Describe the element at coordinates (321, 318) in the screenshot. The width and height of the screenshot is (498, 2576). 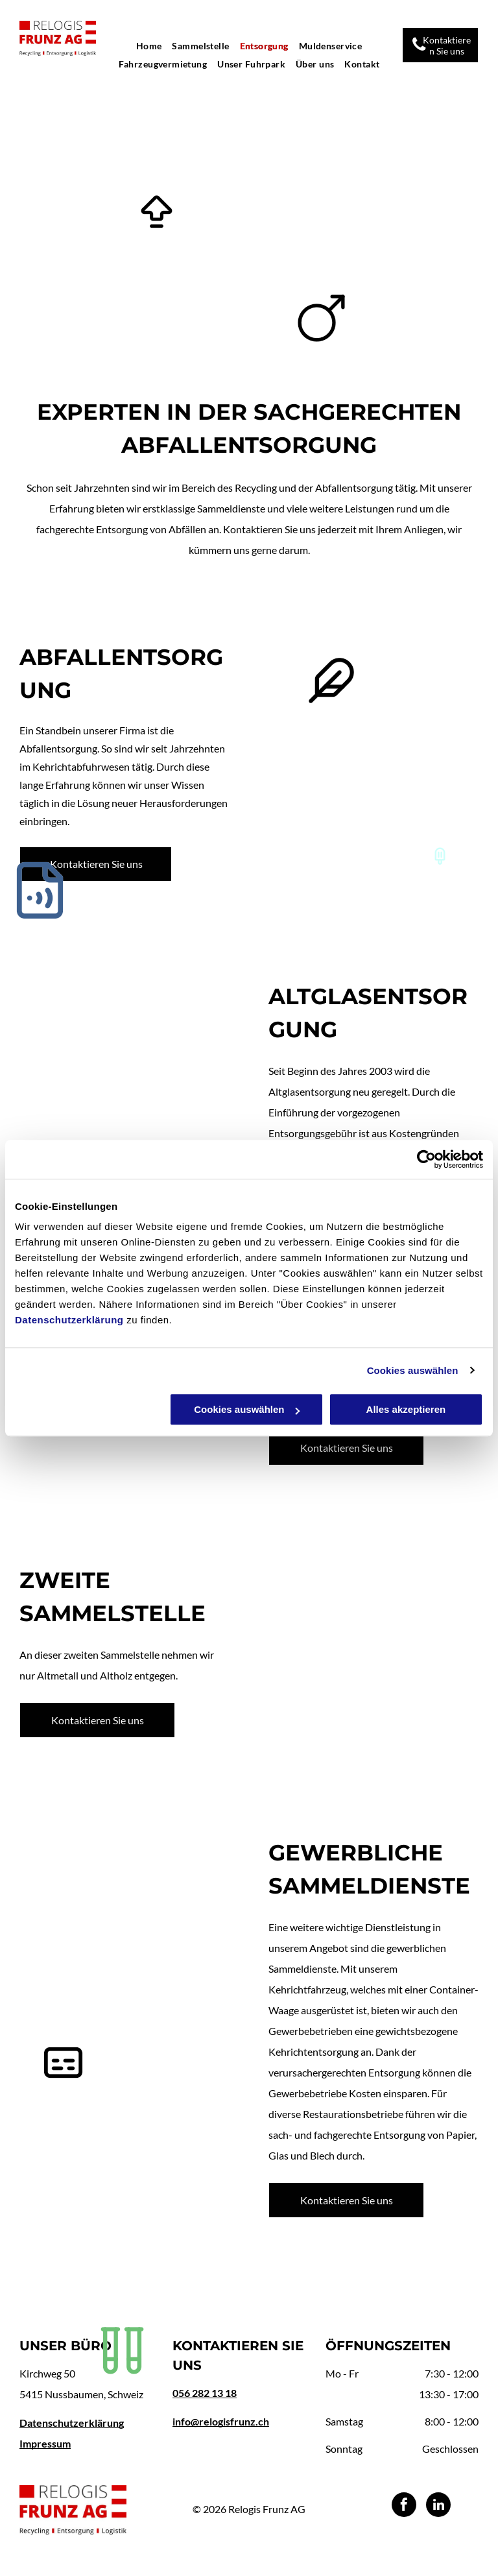
I see `select male gender option` at that location.